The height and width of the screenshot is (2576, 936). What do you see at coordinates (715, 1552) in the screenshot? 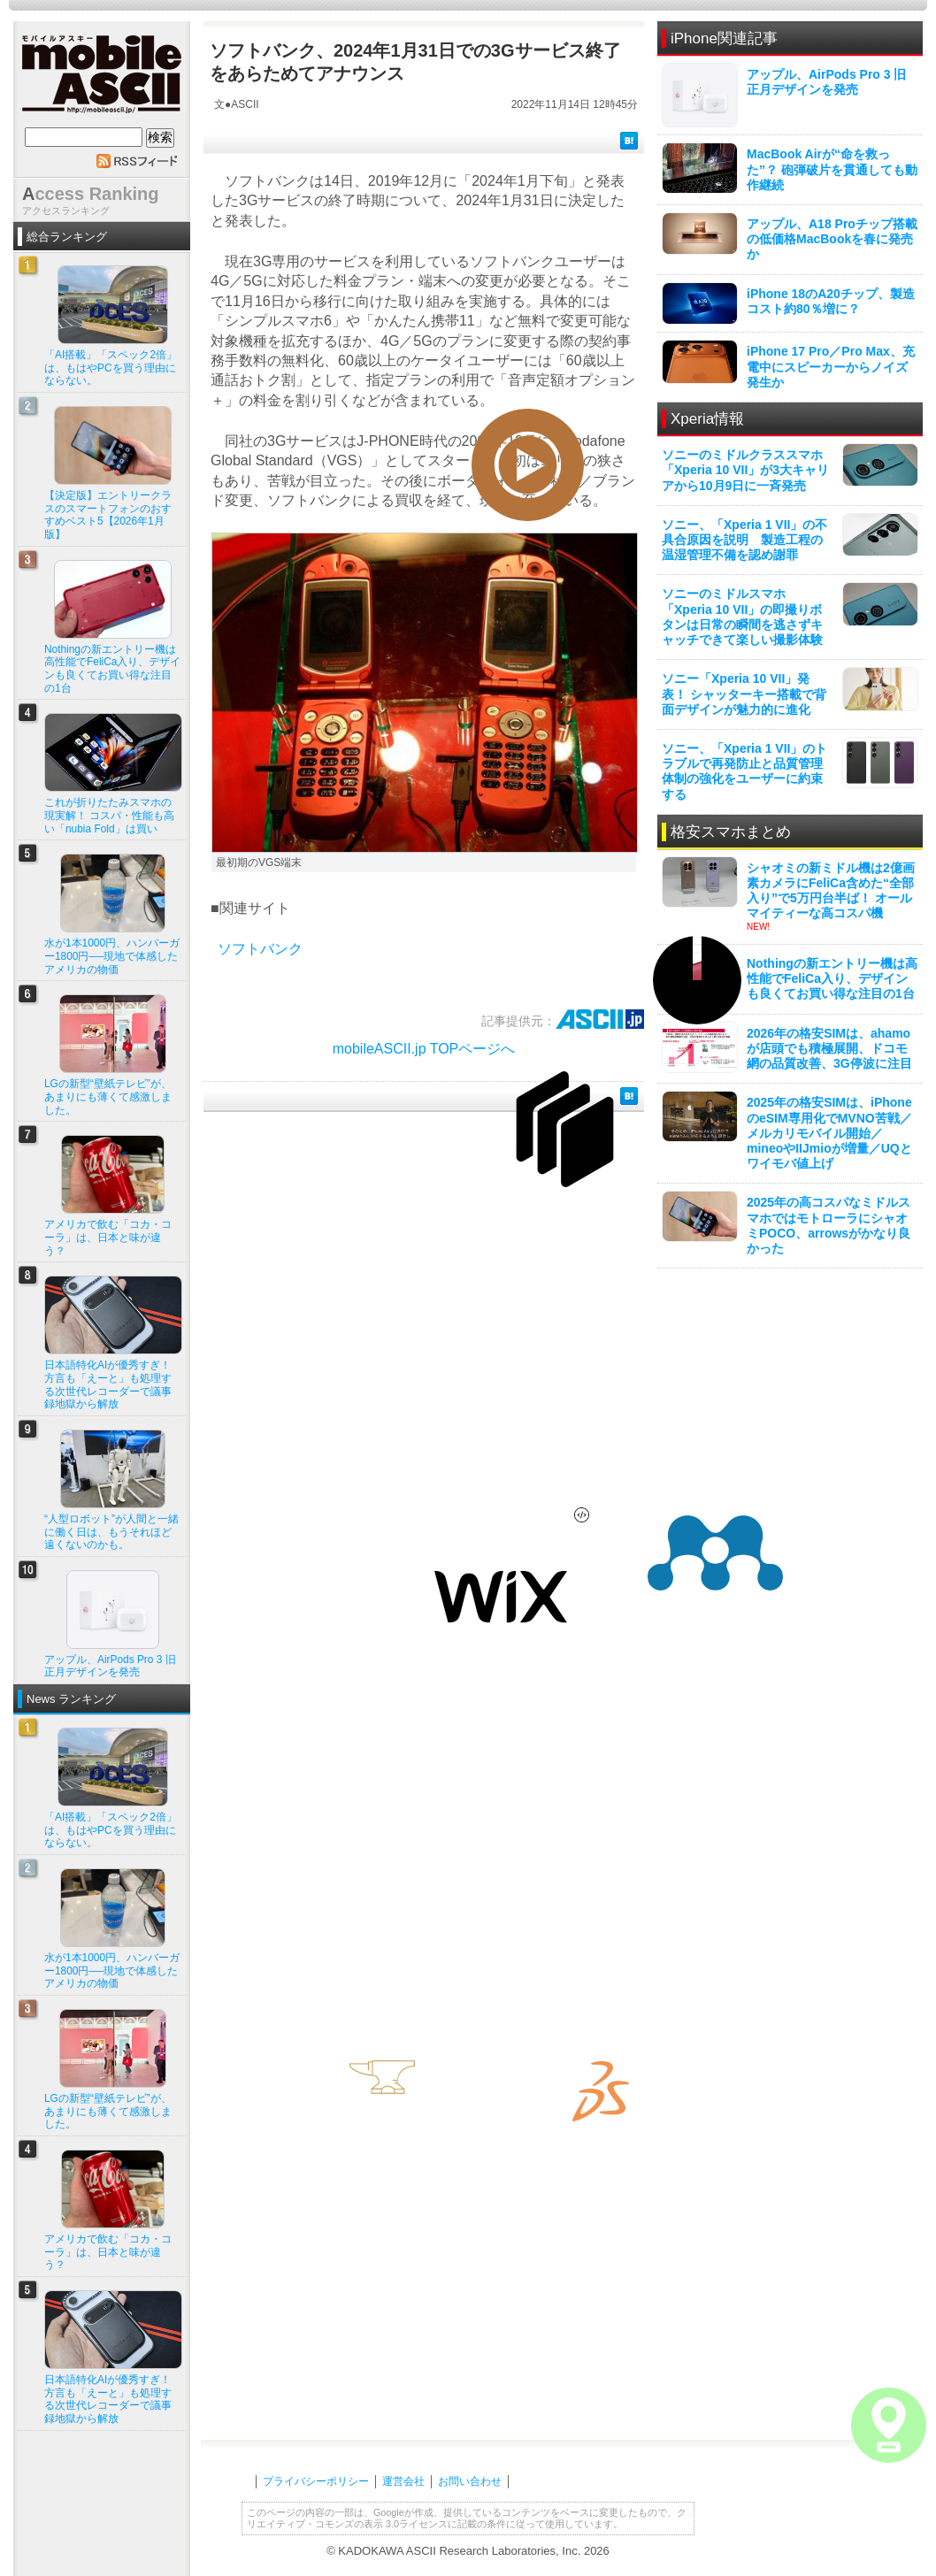
I see `open Mendeley reference manager` at bounding box center [715, 1552].